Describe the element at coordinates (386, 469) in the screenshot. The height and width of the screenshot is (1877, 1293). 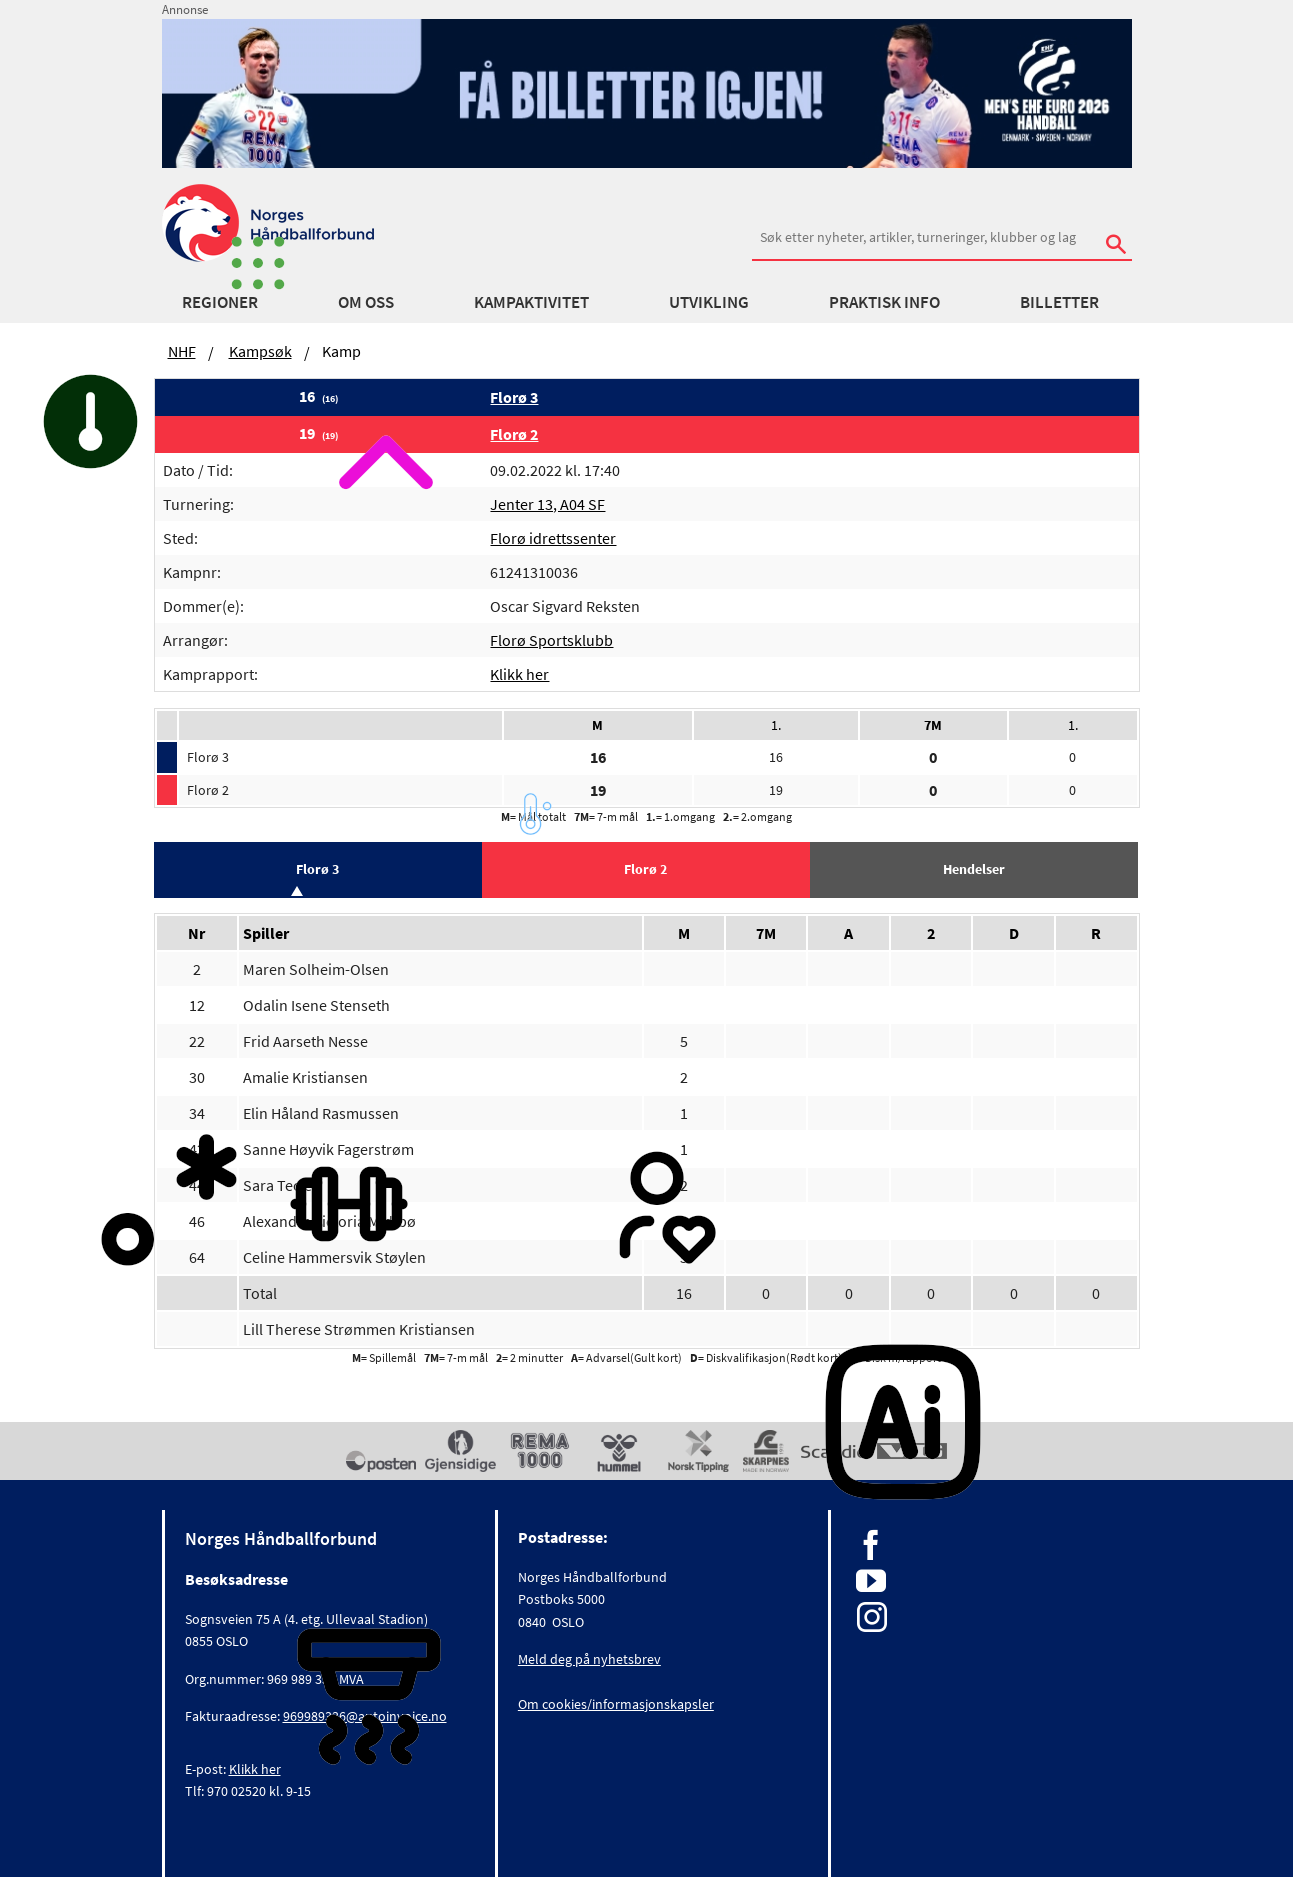
I see `collapse an expanded section` at that location.